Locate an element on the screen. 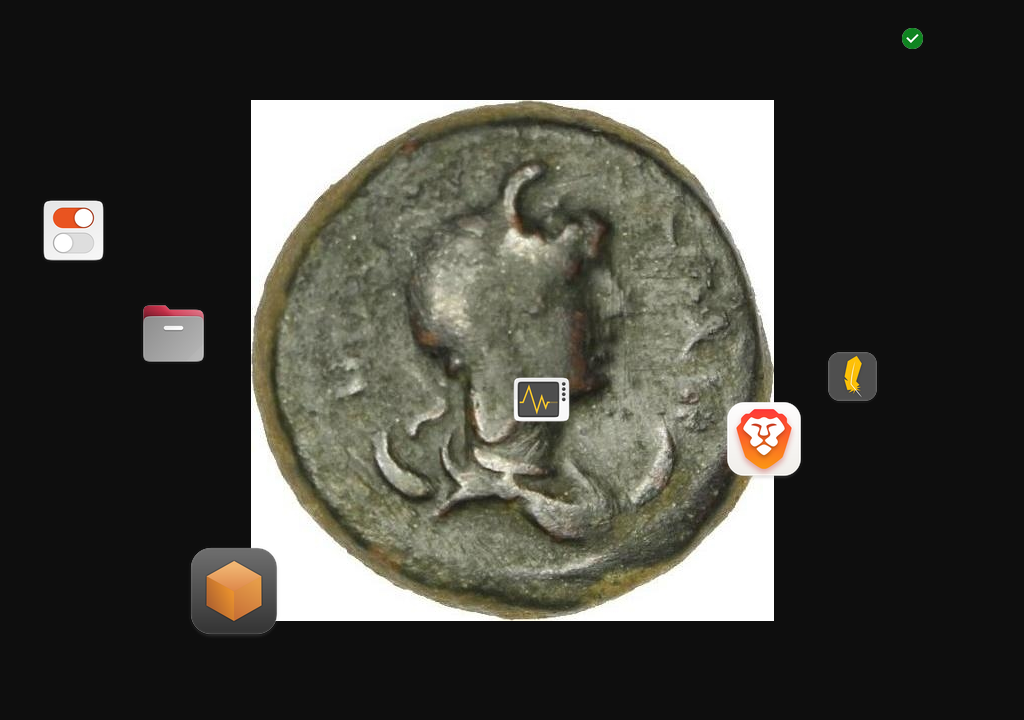 The width and height of the screenshot is (1024, 720). open the file manager application is located at coordinates (173, 333).